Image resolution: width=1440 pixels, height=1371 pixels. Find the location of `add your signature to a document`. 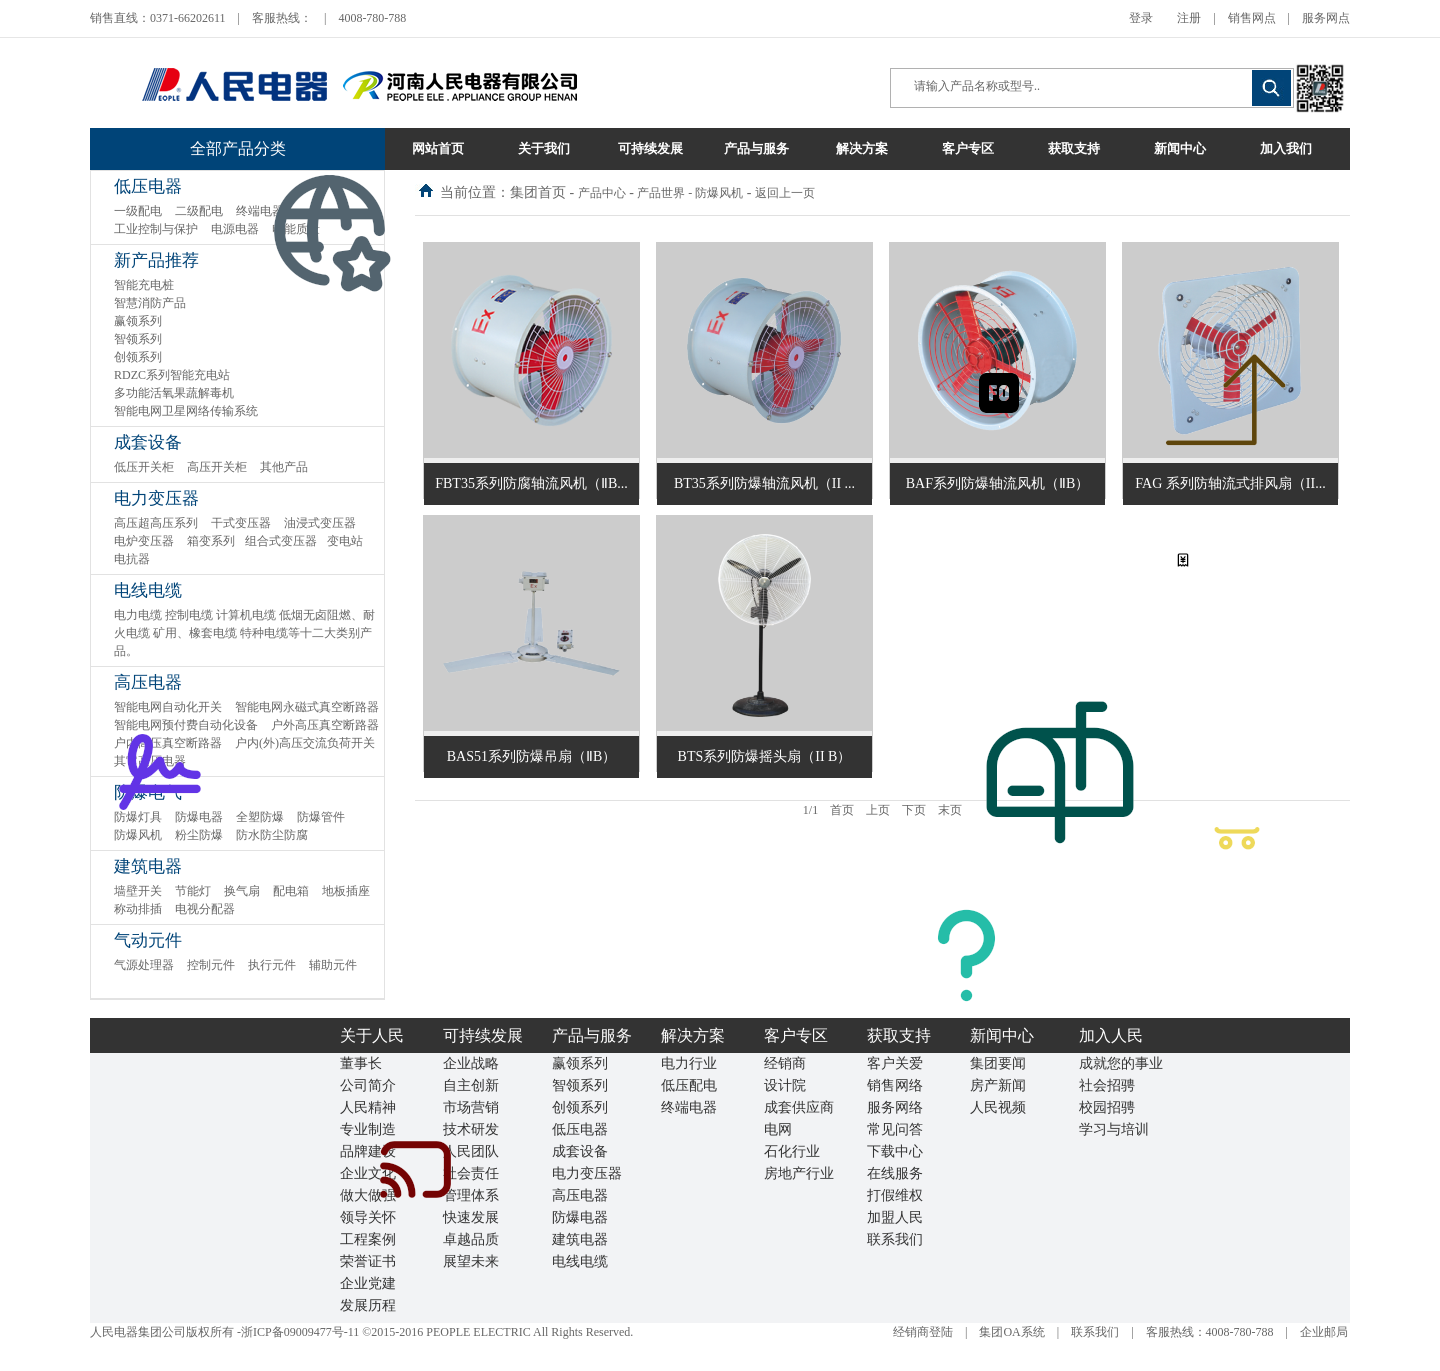

add your signature to a document is located at coordinates (160, 772).